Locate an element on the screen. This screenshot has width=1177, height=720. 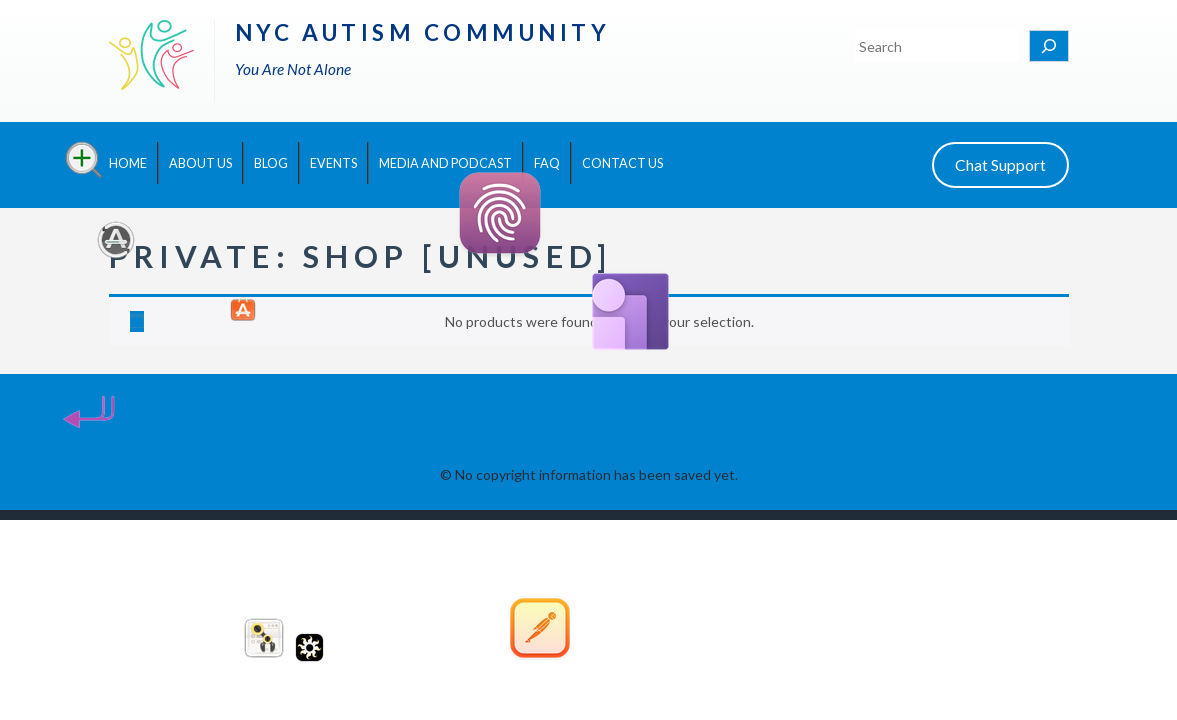
open Postman API development app is located at coordinates (540, 628).